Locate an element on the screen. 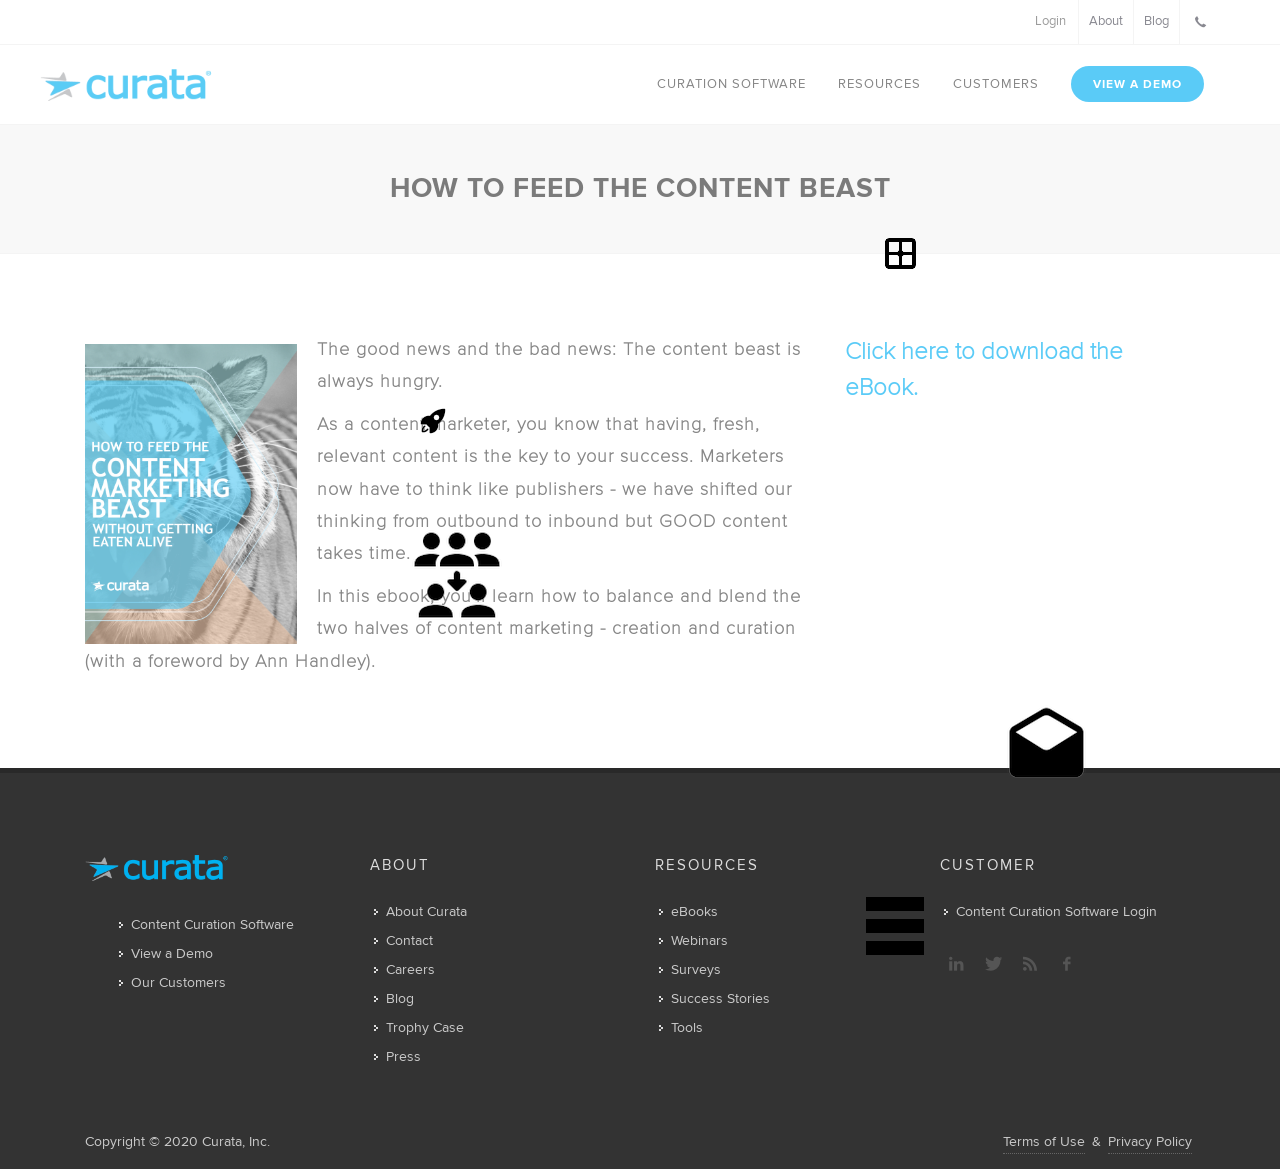 This screenshot has height=1169, width=1280. view data in row format is located at coordinates (895, 926).